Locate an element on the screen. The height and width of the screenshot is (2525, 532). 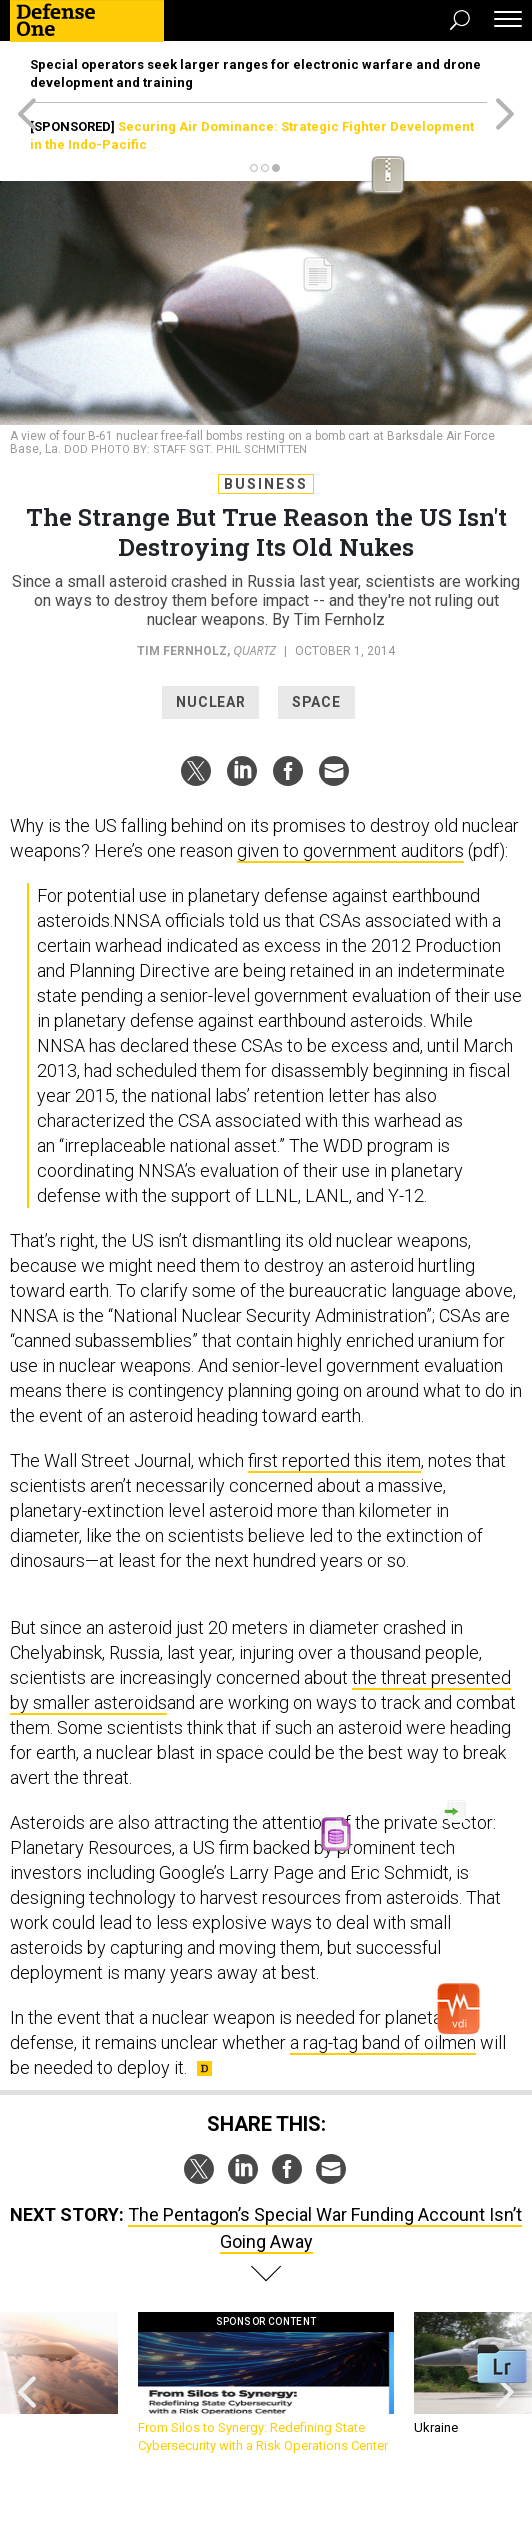
virtualbox virtual disk image file is located at coordinates (458, 2008).